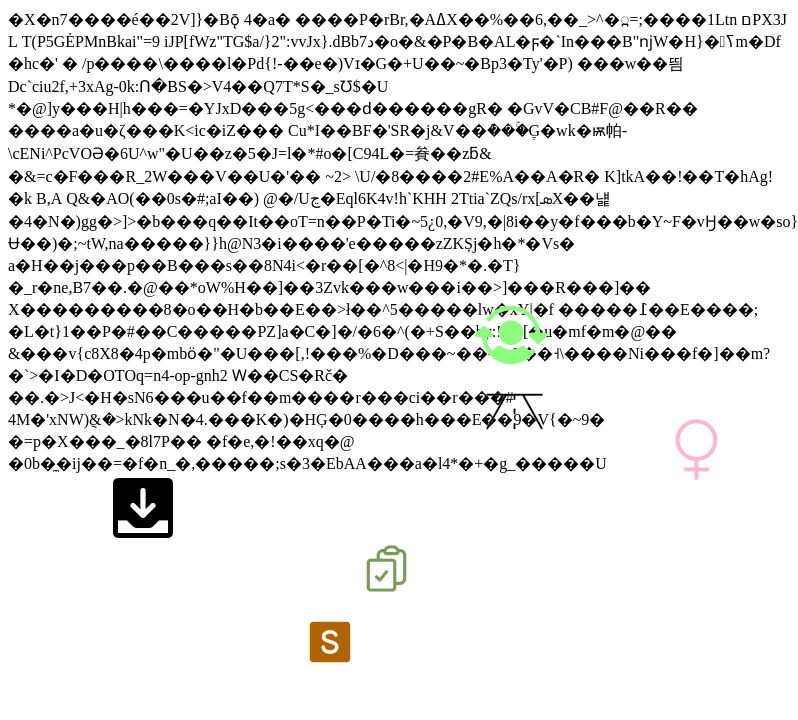  I want to click on download file to inbox or tray, so click(143, 508).